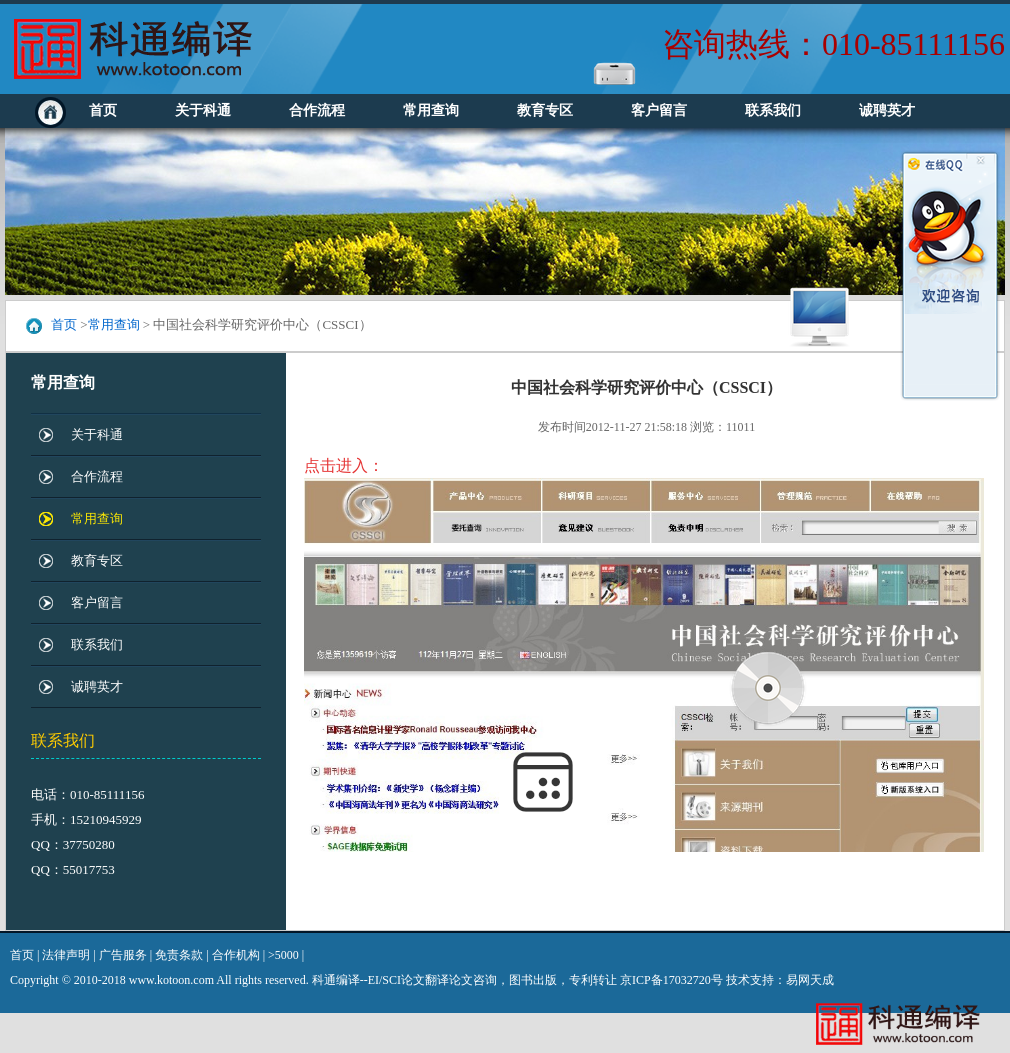 Image resolution: width=1010 pixels, height=1053 pixels. What do you see at coordinates (768, 688) in the screenshot?
I see `unmount or eject a cd/dvd disc` at bounding box center [768, 688].